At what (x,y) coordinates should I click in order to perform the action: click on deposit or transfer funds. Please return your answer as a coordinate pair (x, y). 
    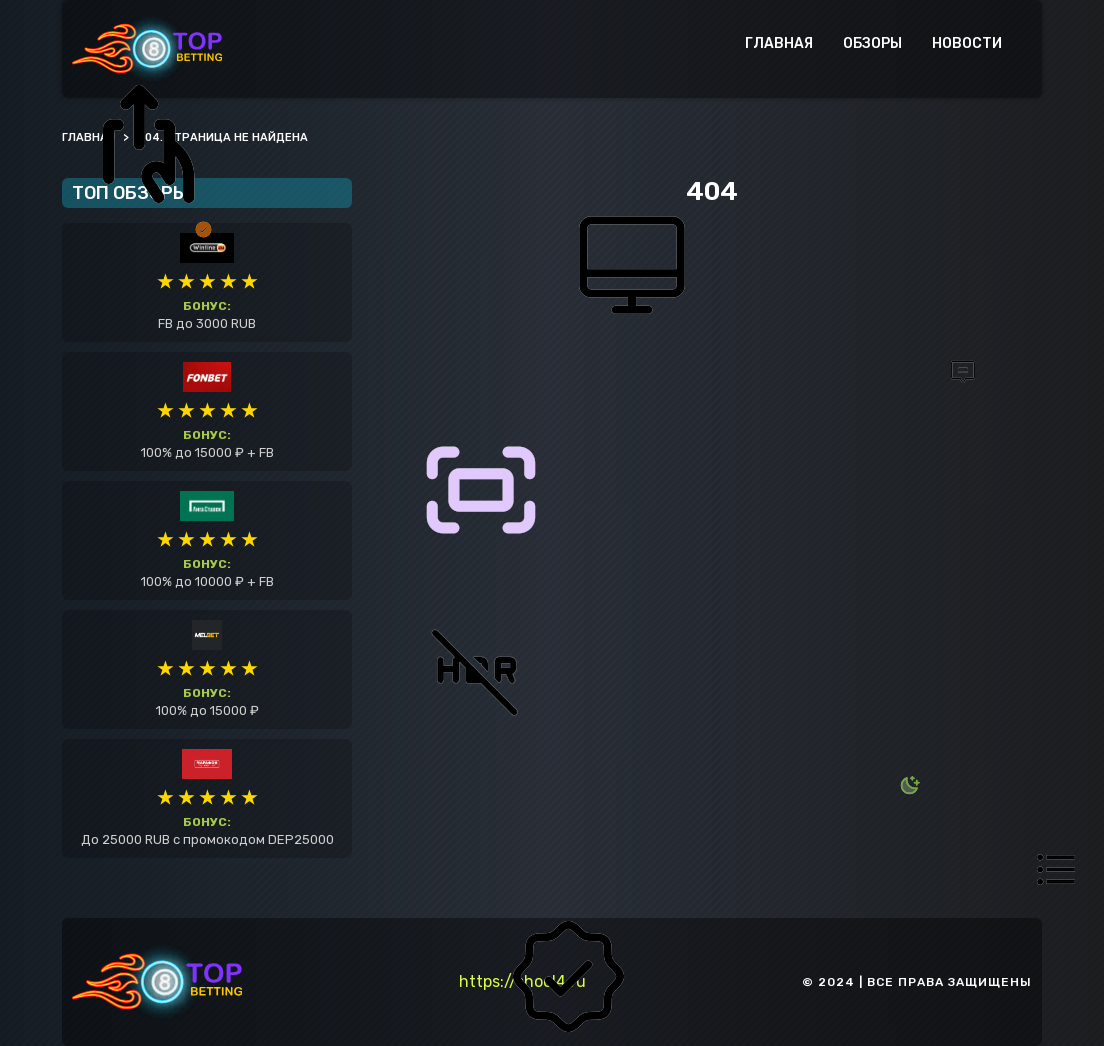
    Looking at the image, I should click on (143, 144).